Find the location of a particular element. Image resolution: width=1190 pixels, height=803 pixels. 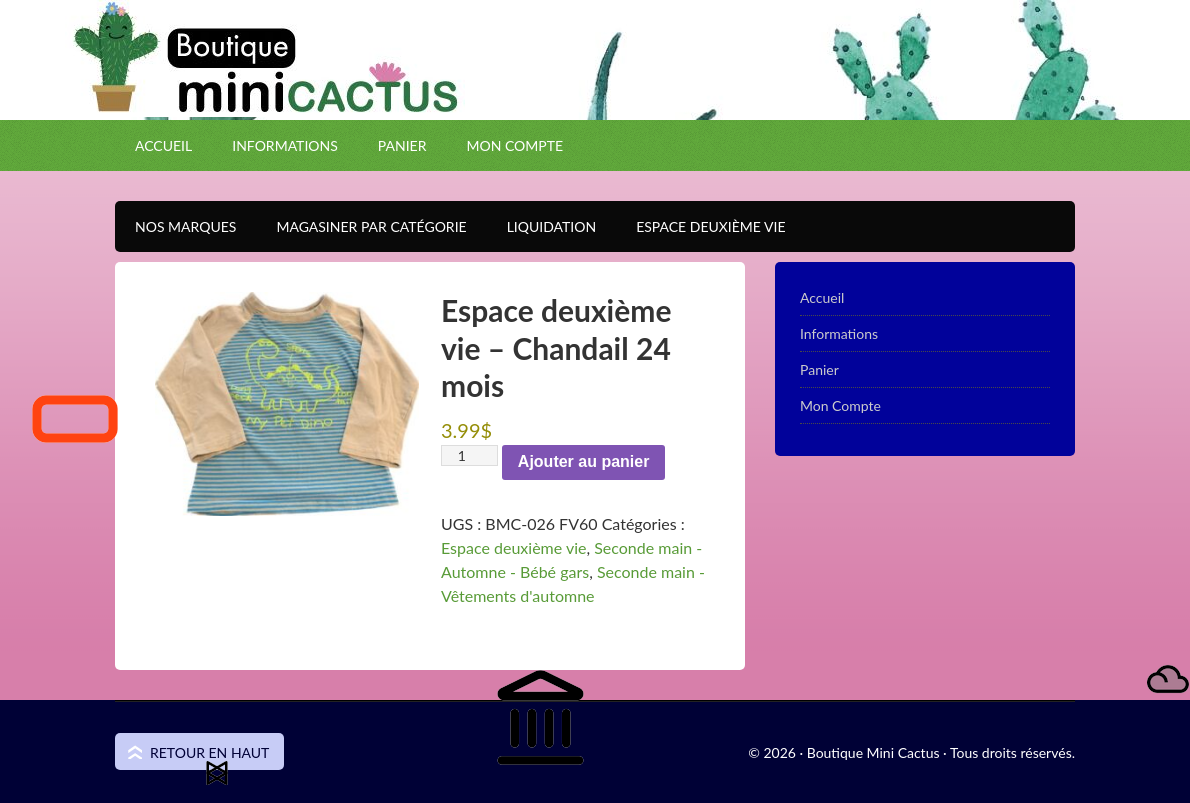

backbone.js framework logo is located at coordinates (217, 773).